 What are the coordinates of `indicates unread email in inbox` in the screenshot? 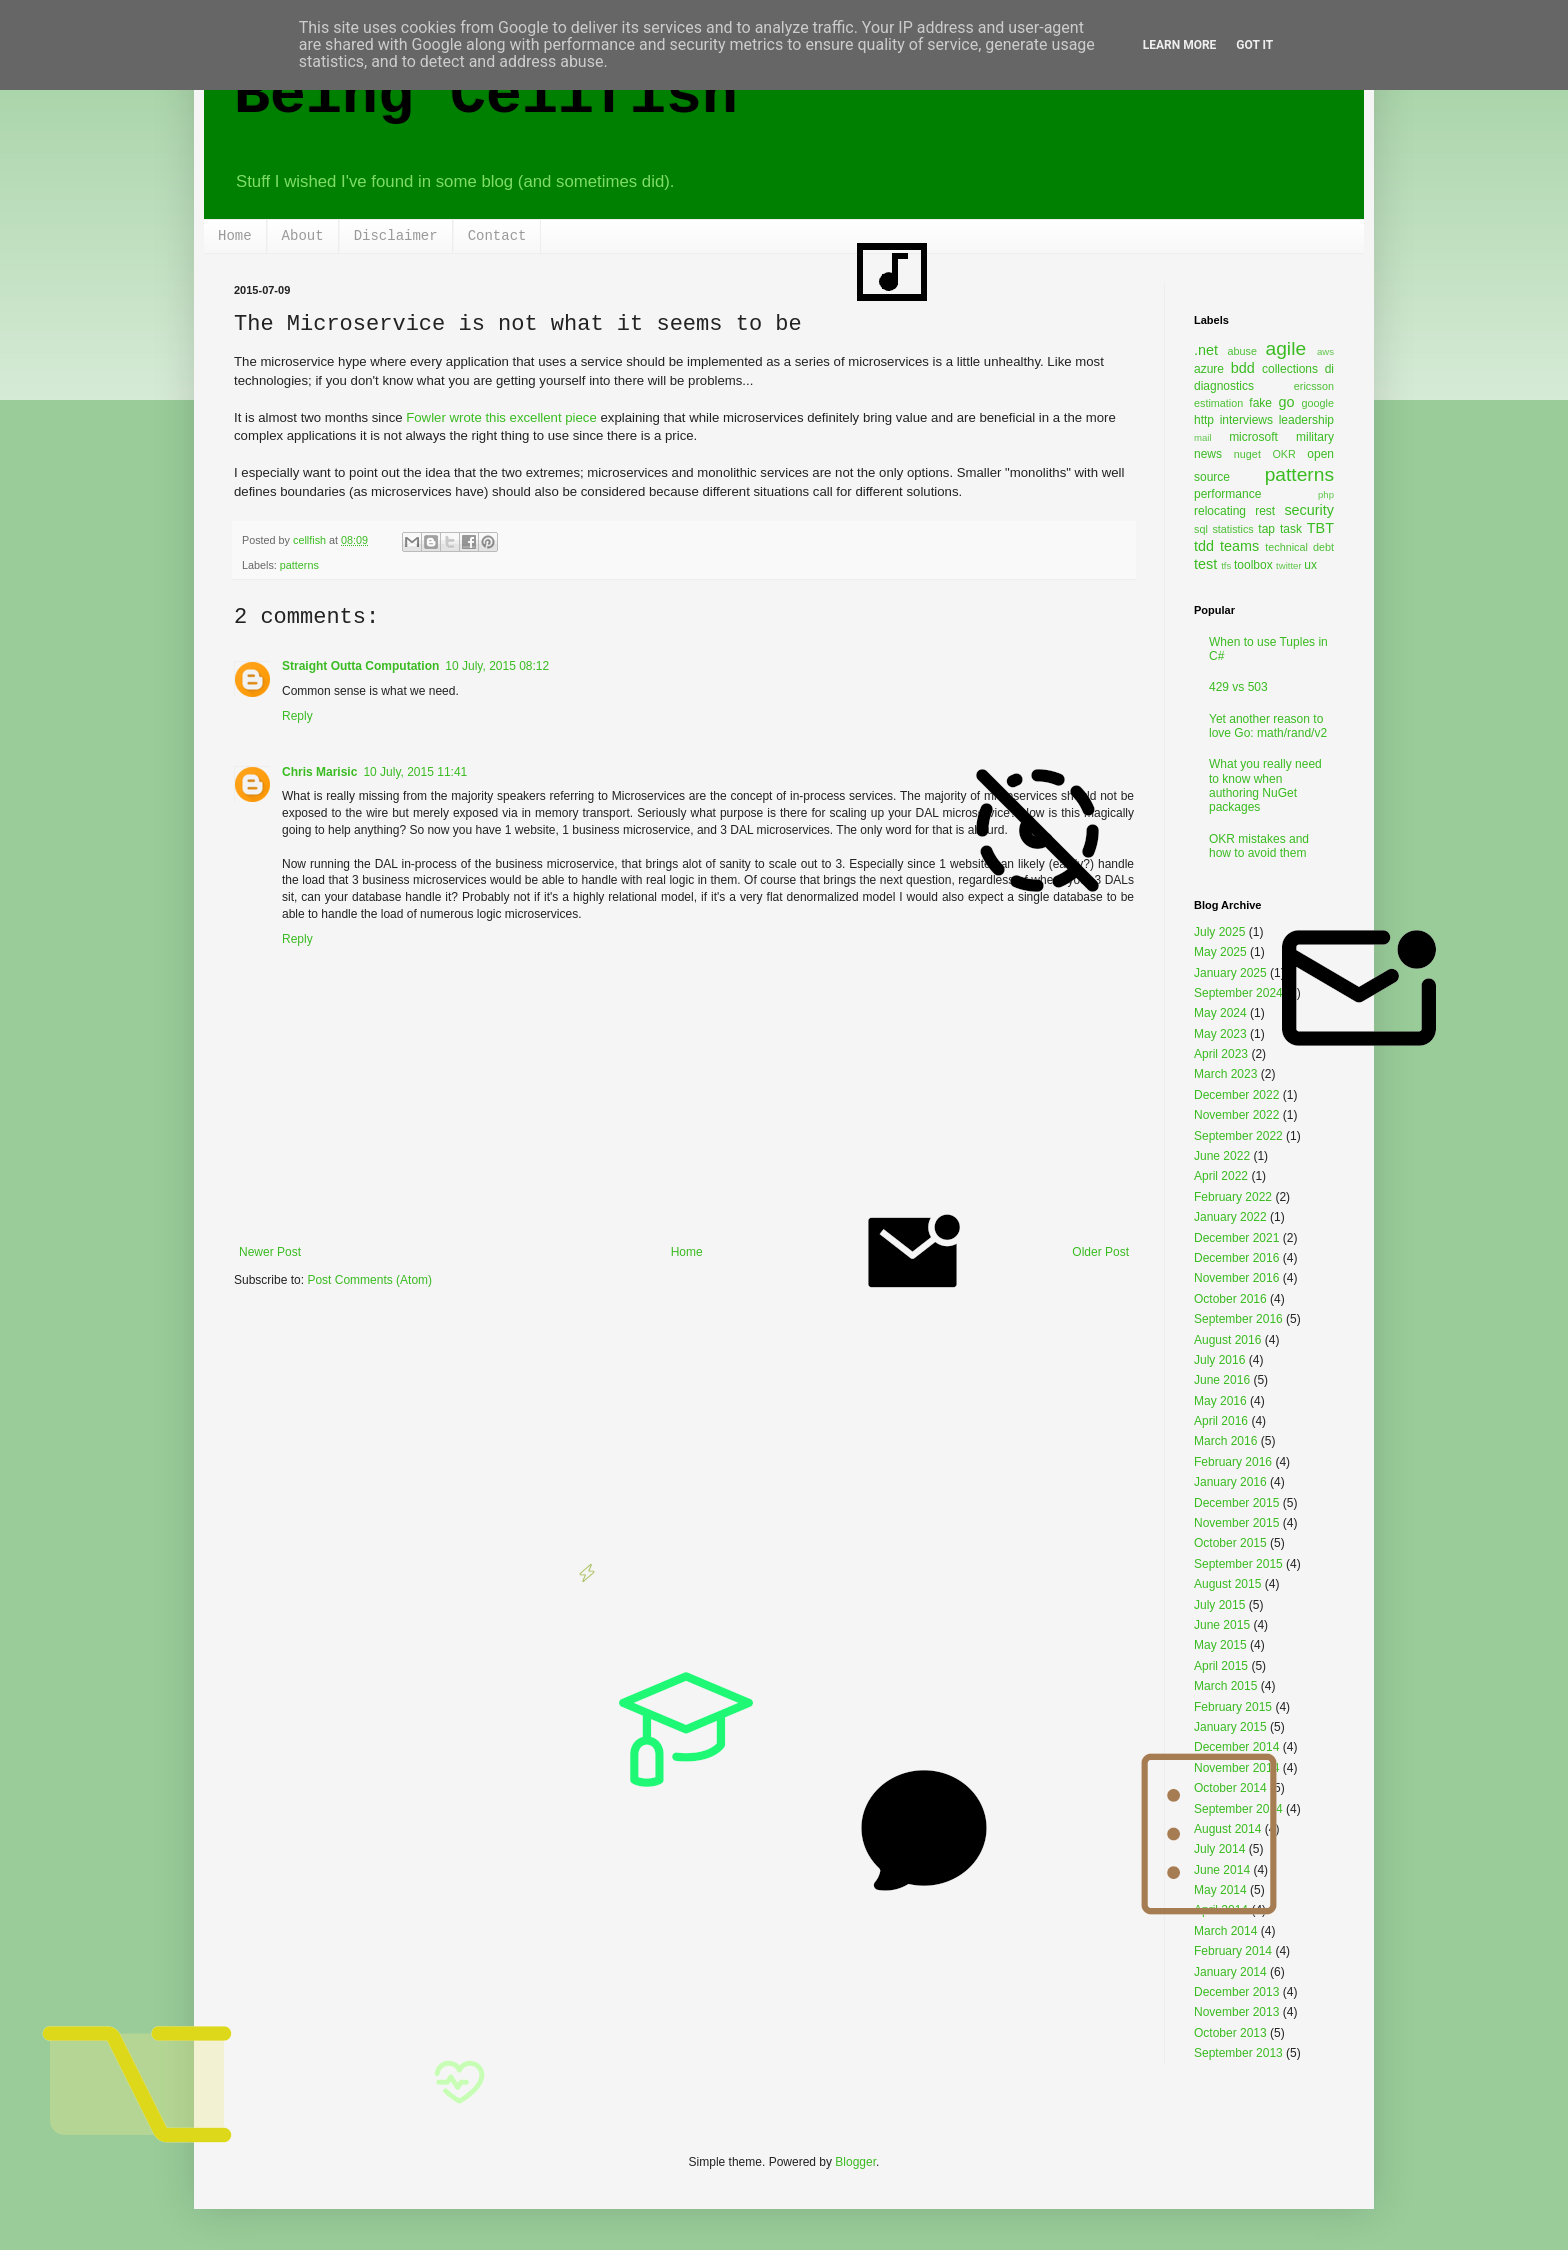 It's located at (912, 1252).